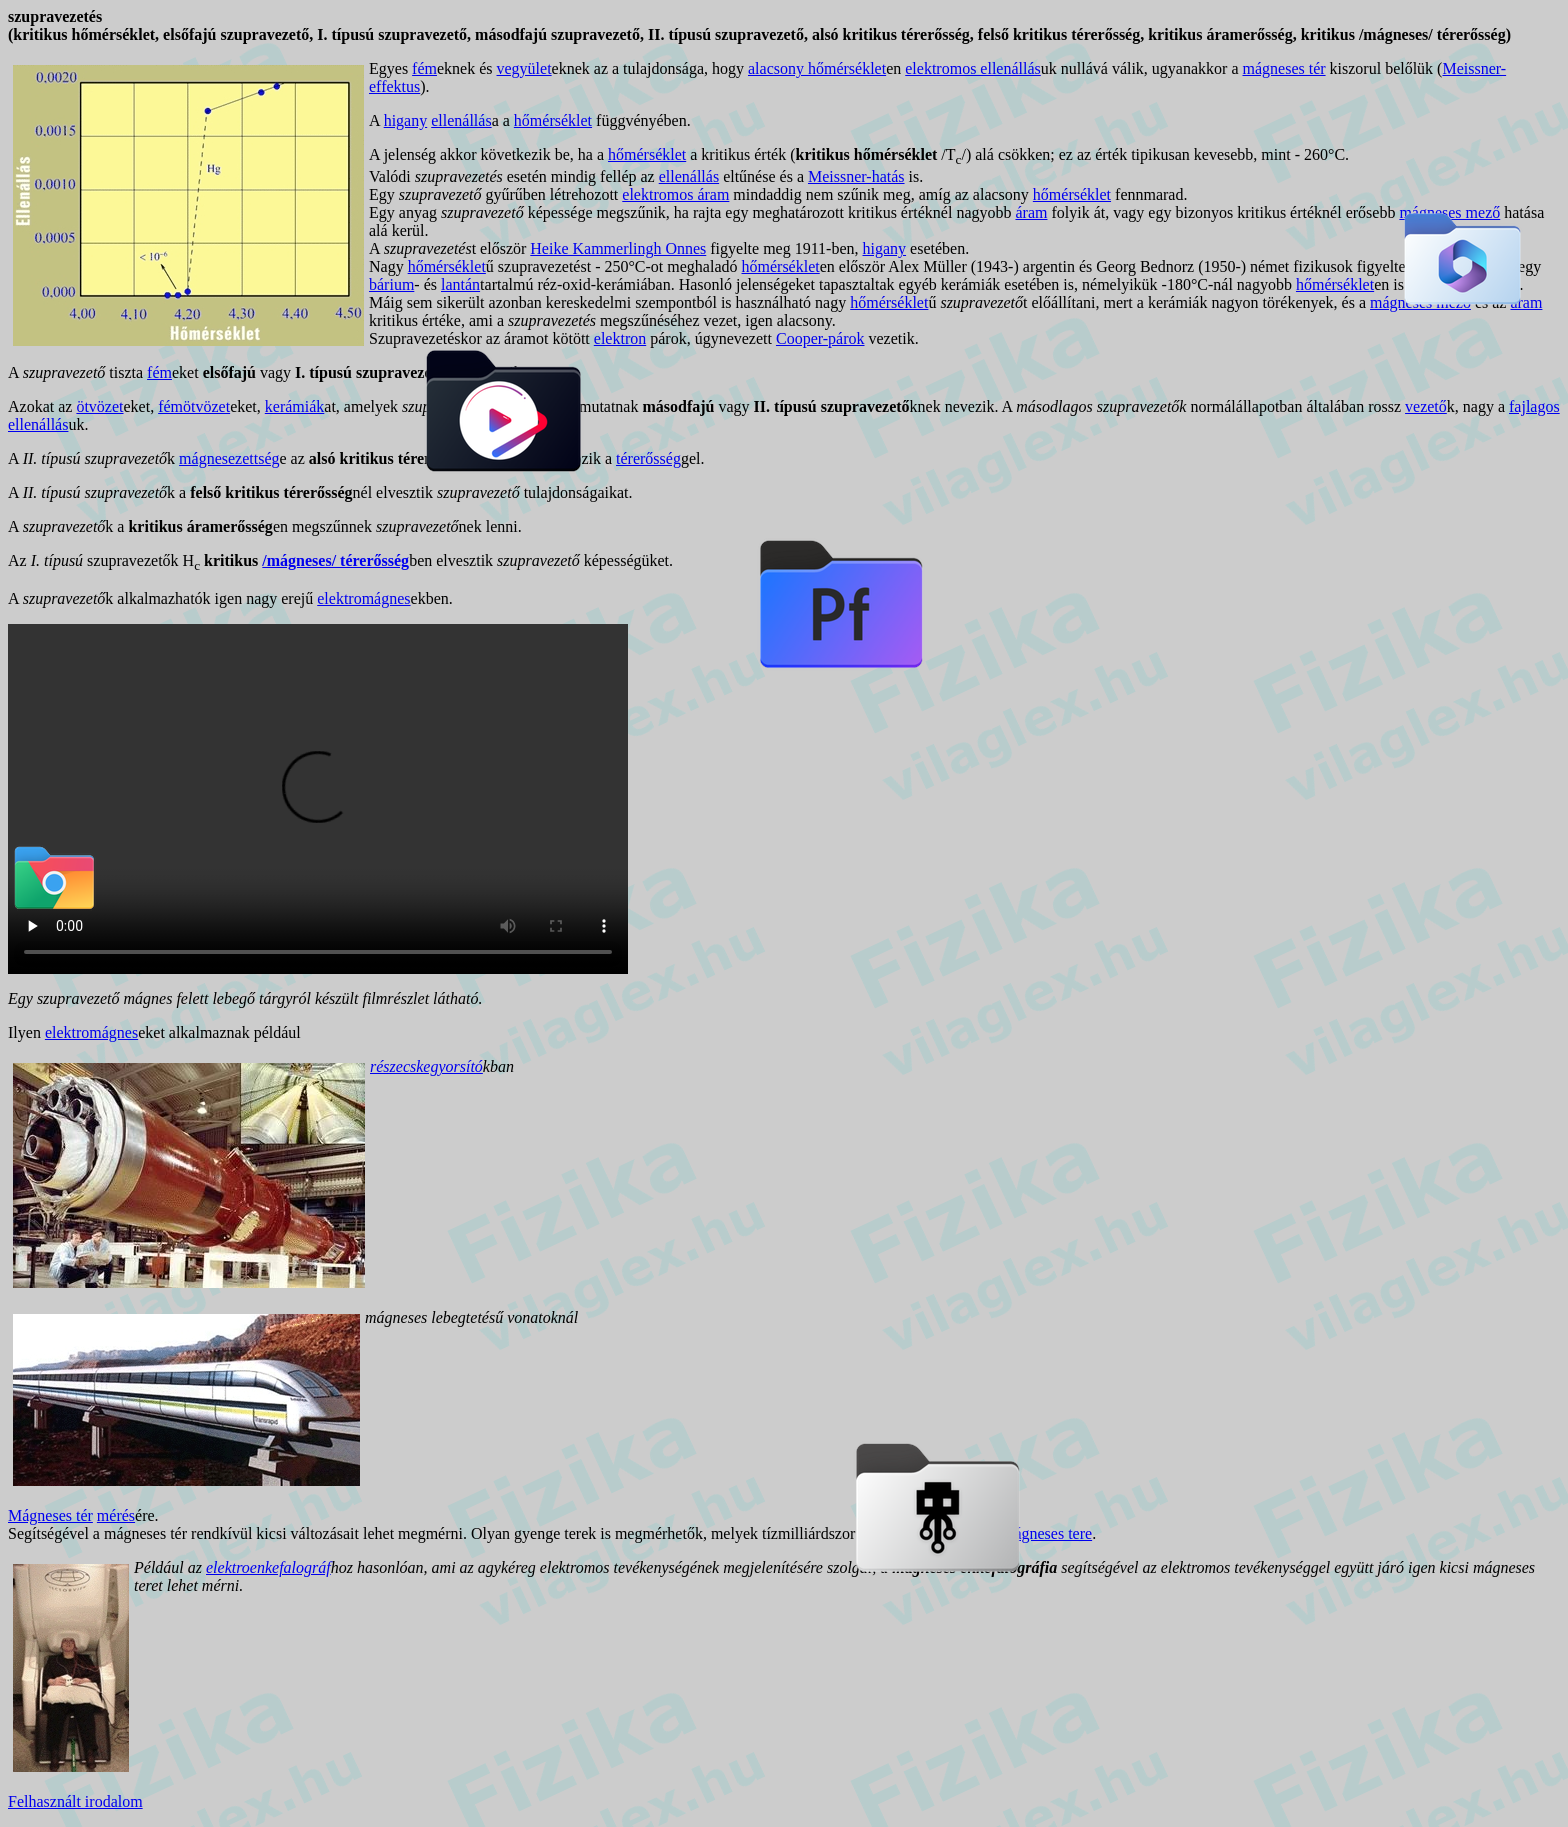  I want to click on folder containing youtube music vanced app files, so click(503, 415).